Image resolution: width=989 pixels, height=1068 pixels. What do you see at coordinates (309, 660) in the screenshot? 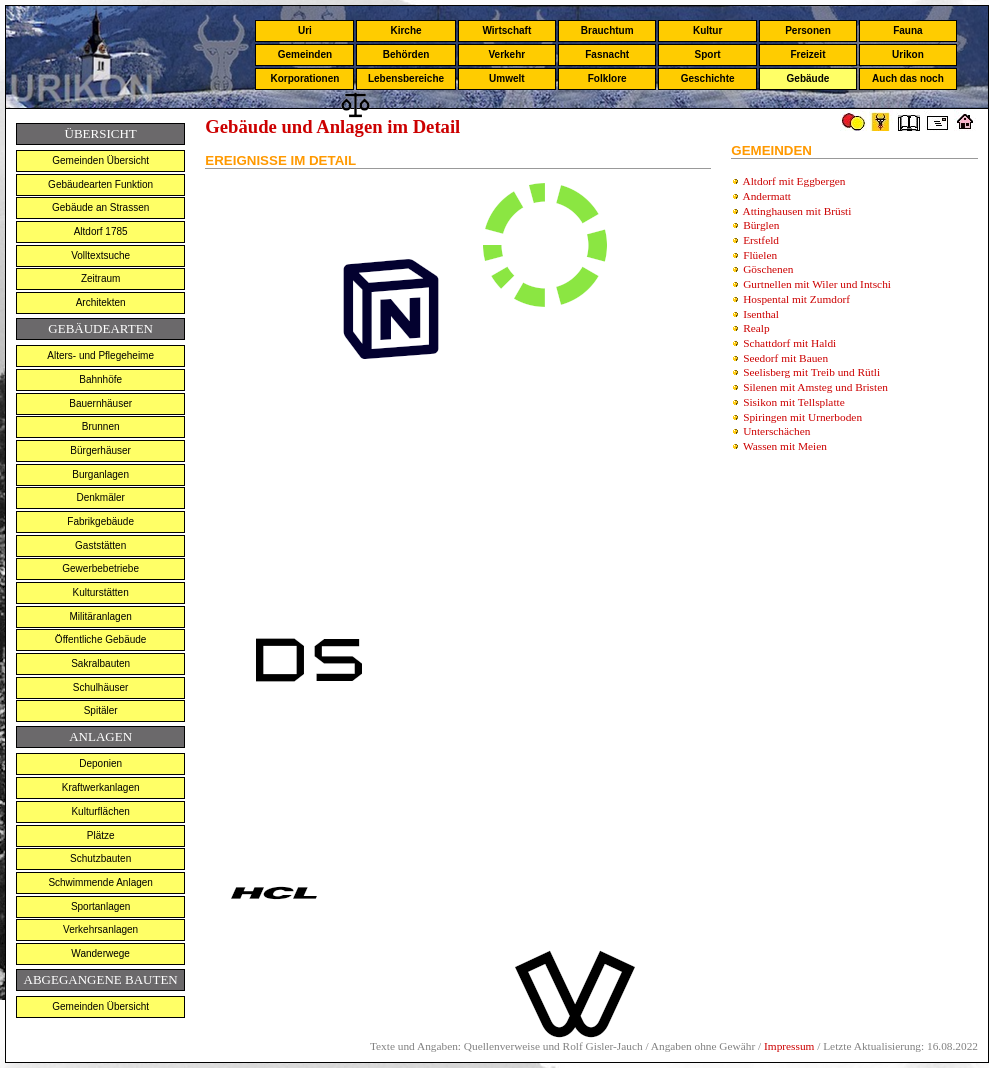
I see `DataStax company logo` at bounding box center [309, 660].